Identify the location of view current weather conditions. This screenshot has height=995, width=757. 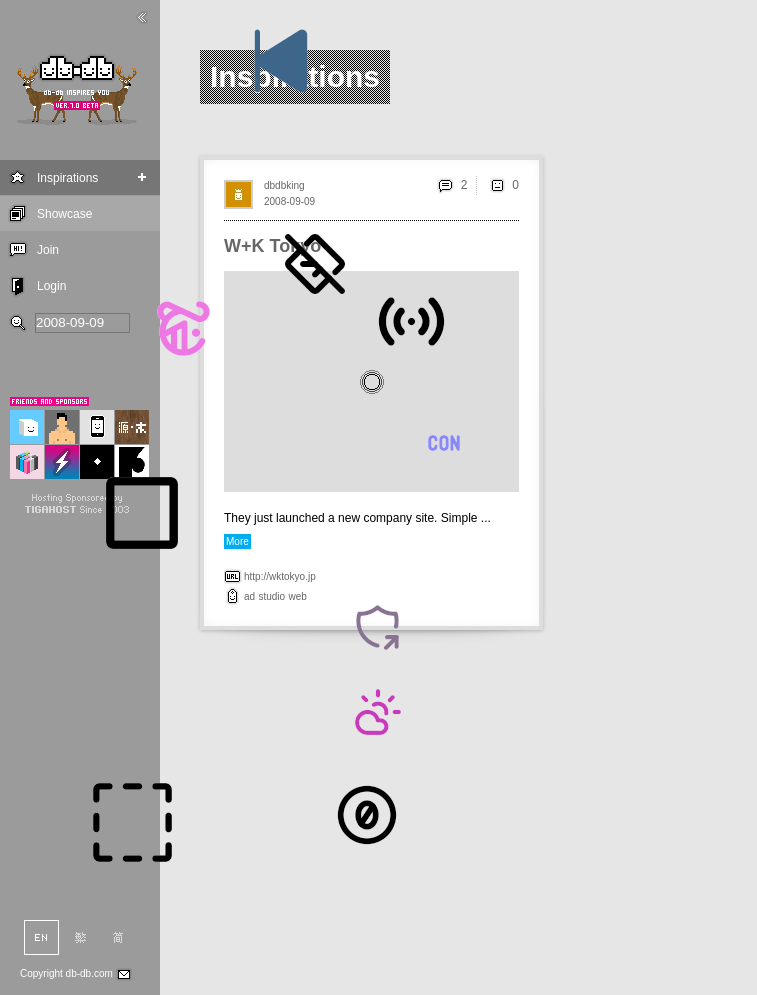
(378, 712).